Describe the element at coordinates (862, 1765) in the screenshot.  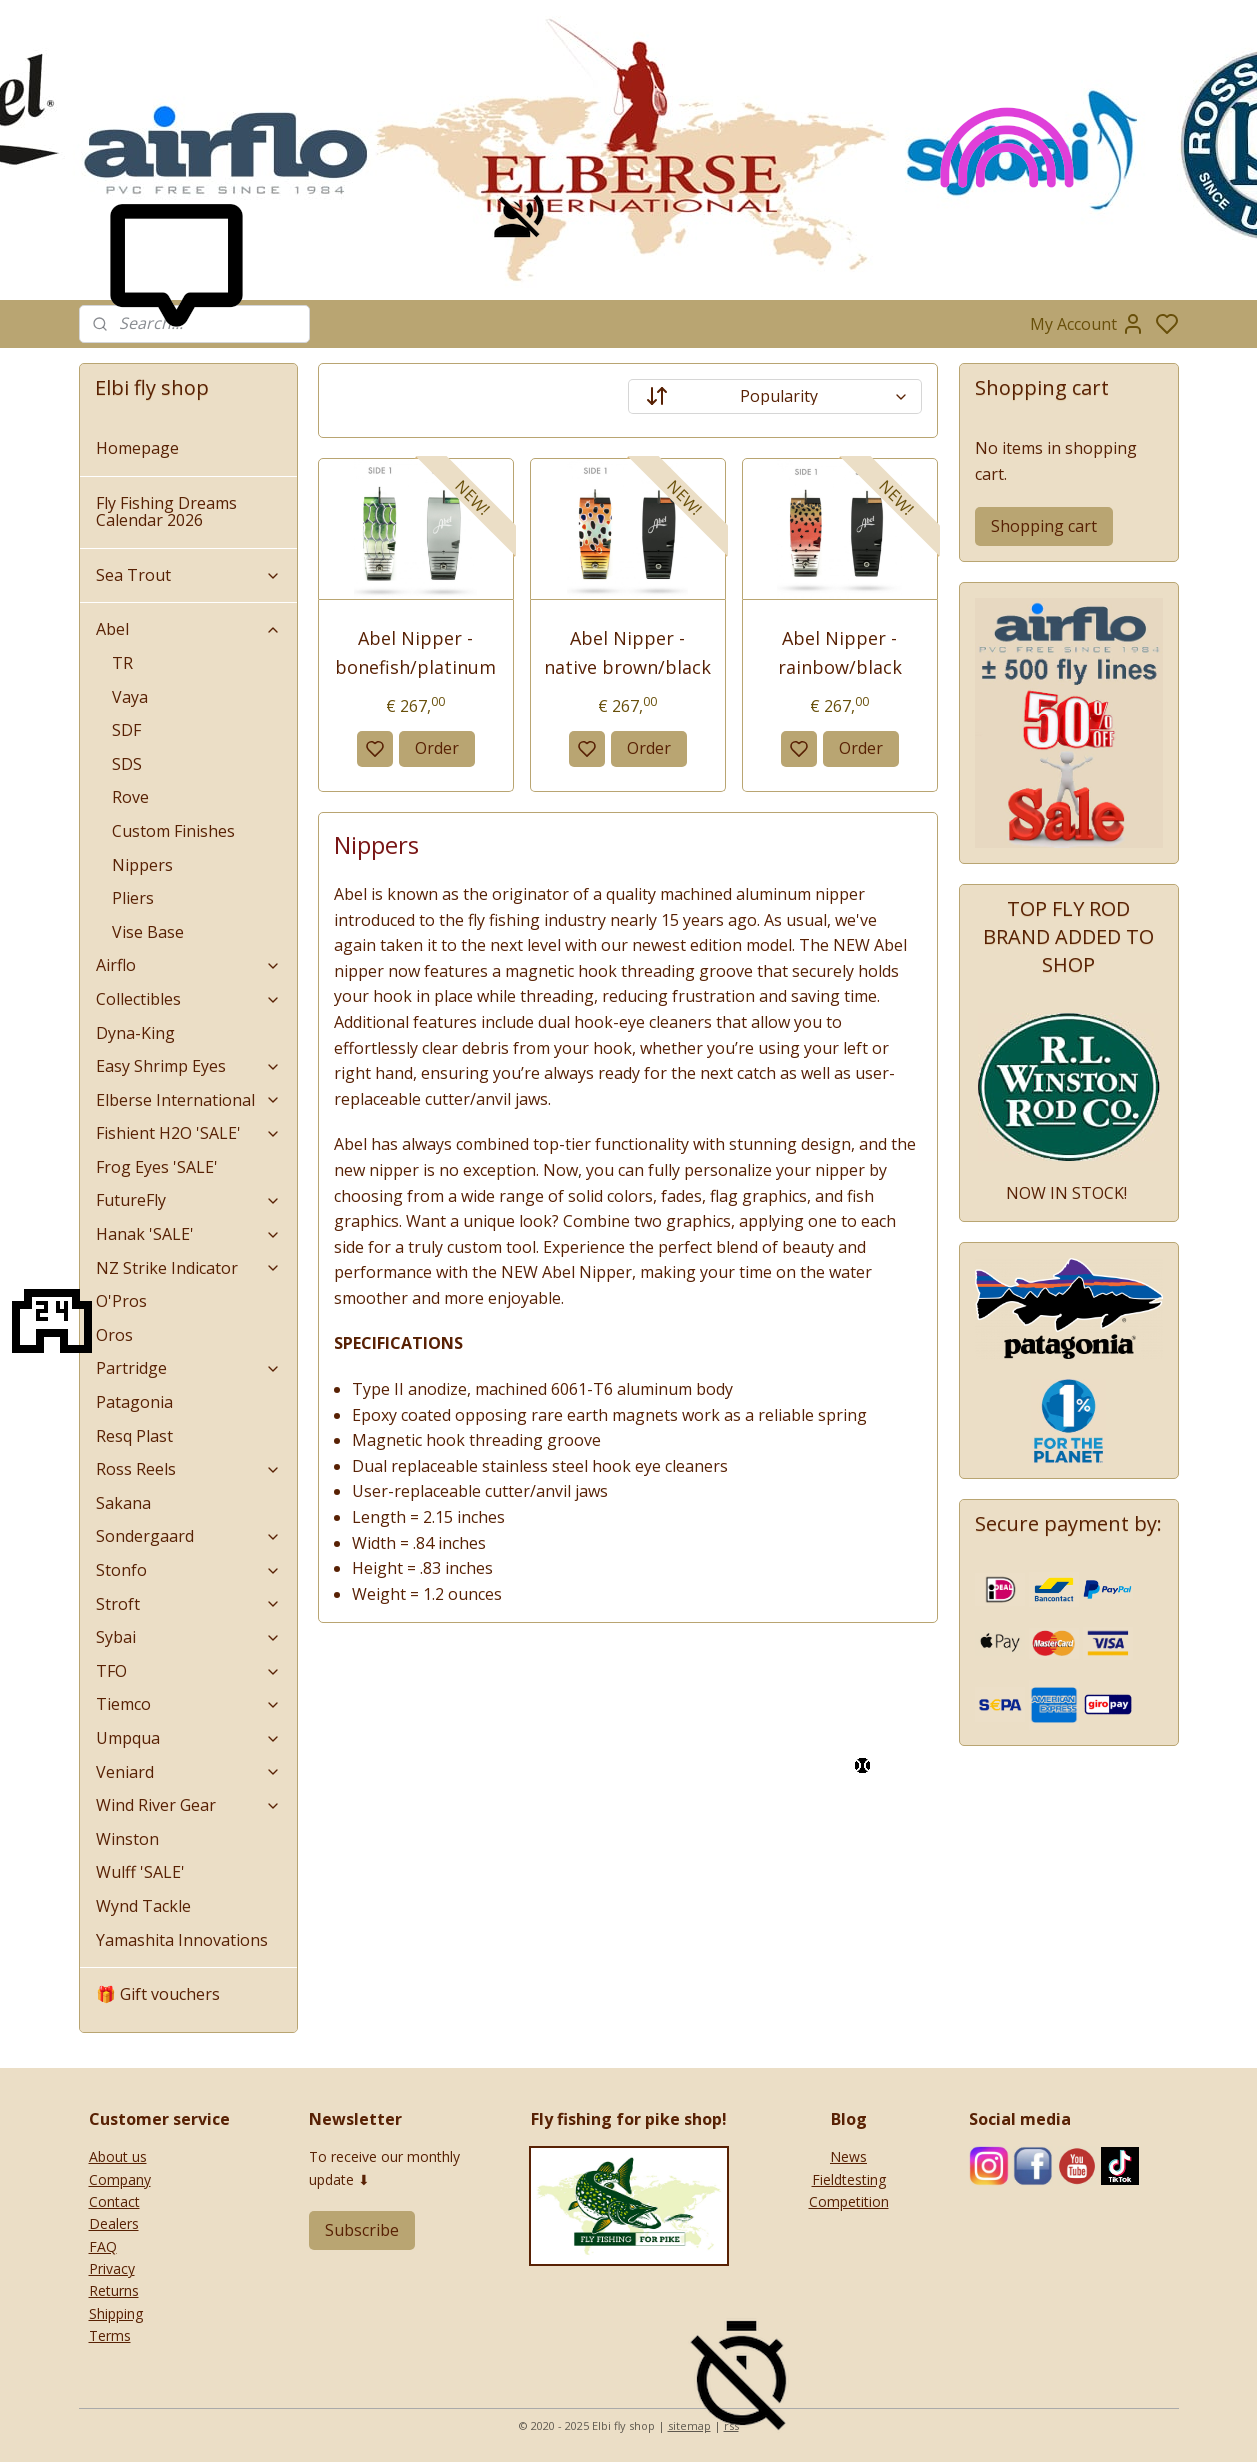
I see `access baseball or sports content` at that location.